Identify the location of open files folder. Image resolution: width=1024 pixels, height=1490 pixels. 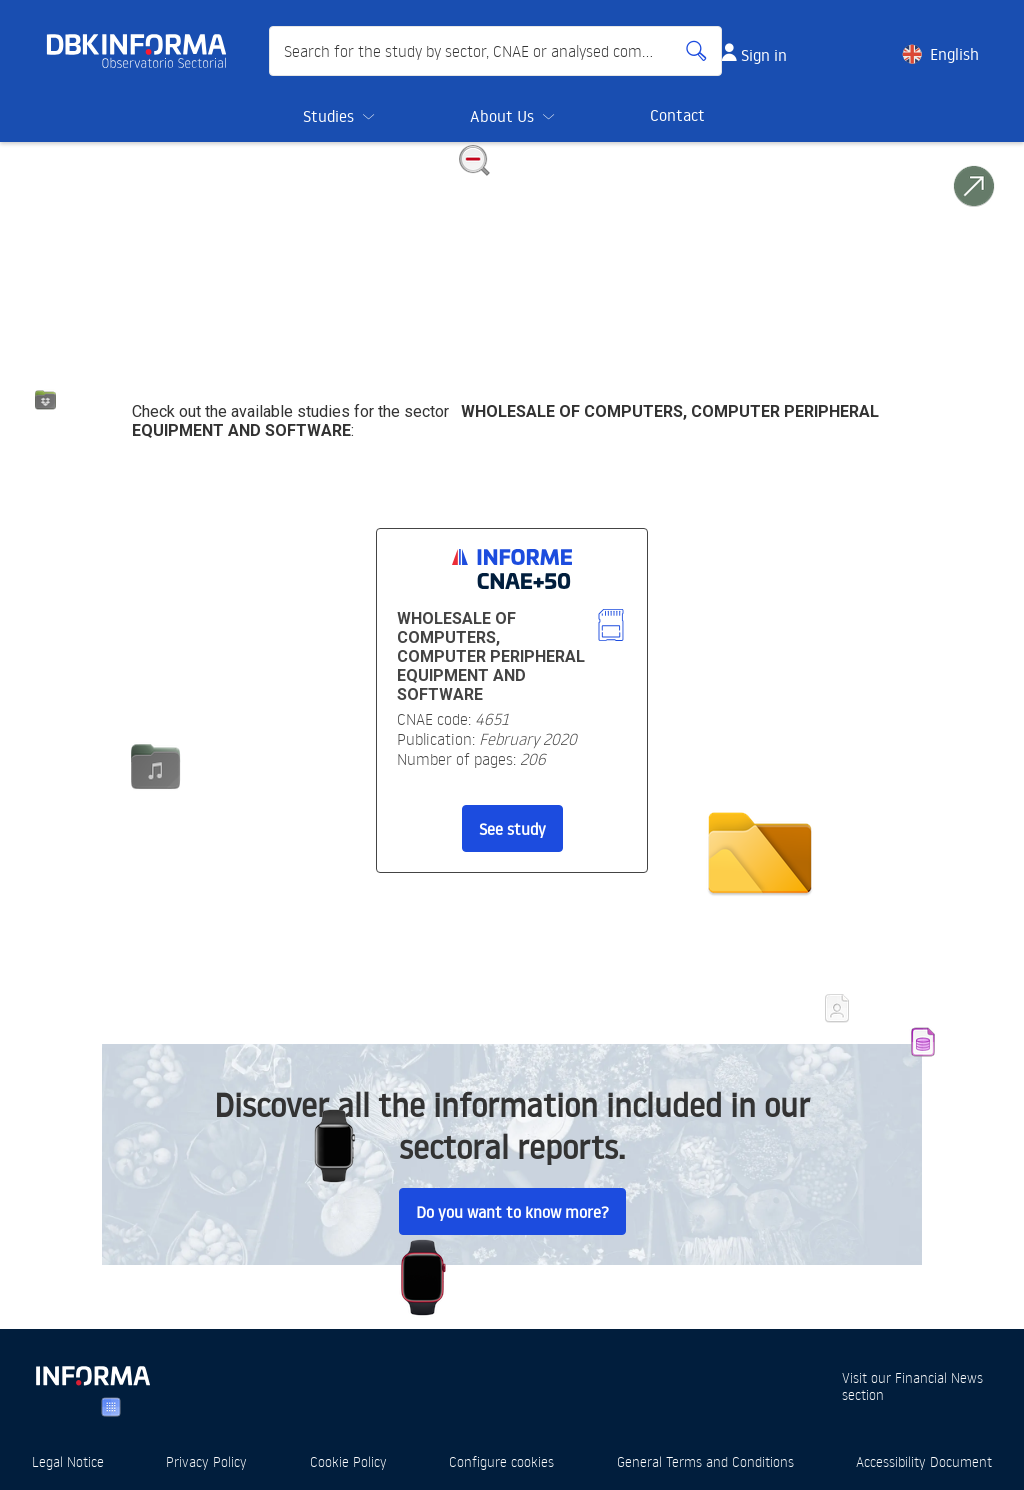
(759, 855).